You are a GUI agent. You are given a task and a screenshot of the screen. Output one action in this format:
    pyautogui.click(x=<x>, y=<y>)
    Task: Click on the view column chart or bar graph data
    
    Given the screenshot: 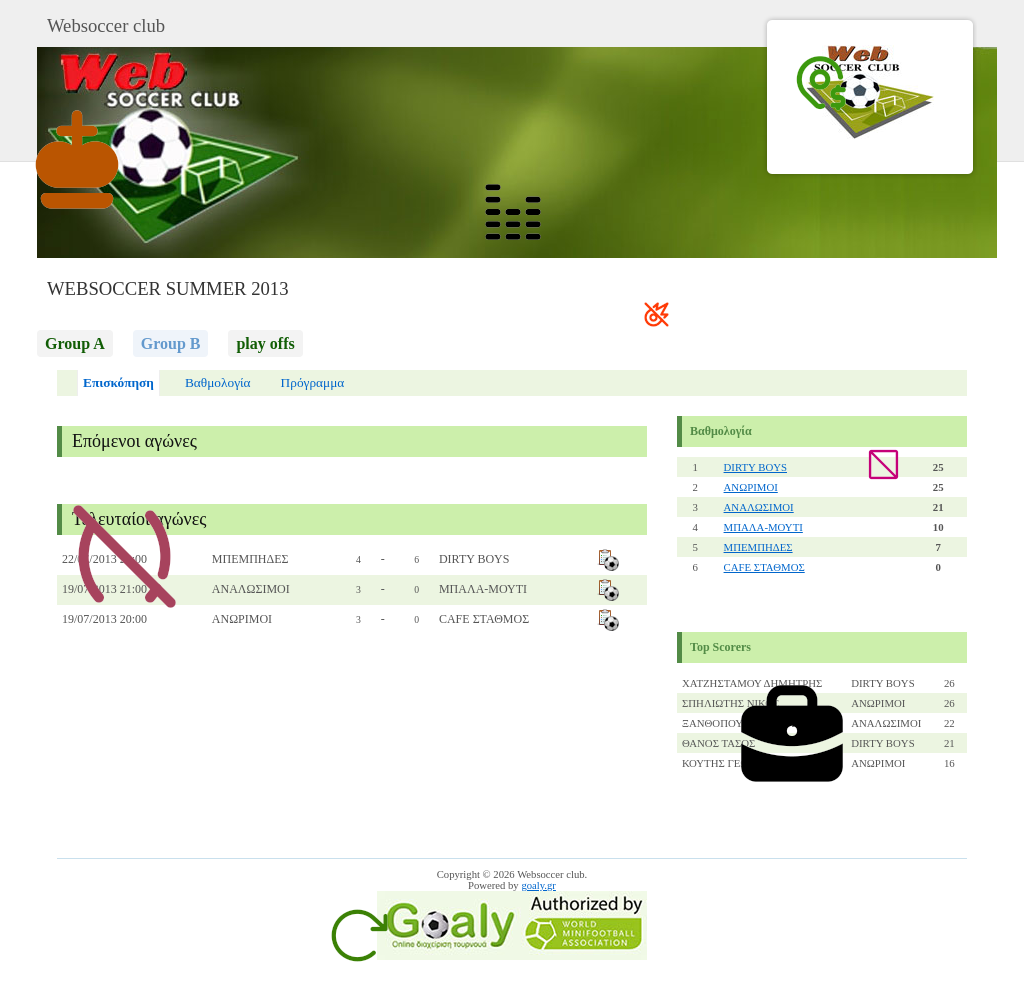 What is the action you would take?
    pyautogui.click(x=513, y=212)
    